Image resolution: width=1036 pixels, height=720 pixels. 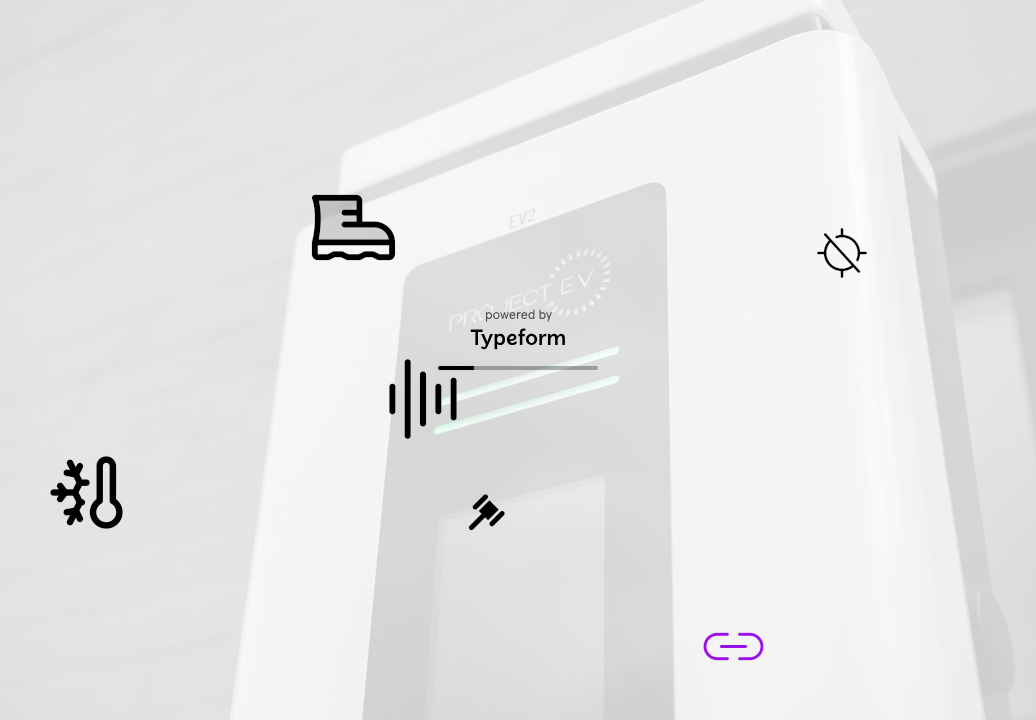 I want to click on location services disabled, so click(x=842, y=253).